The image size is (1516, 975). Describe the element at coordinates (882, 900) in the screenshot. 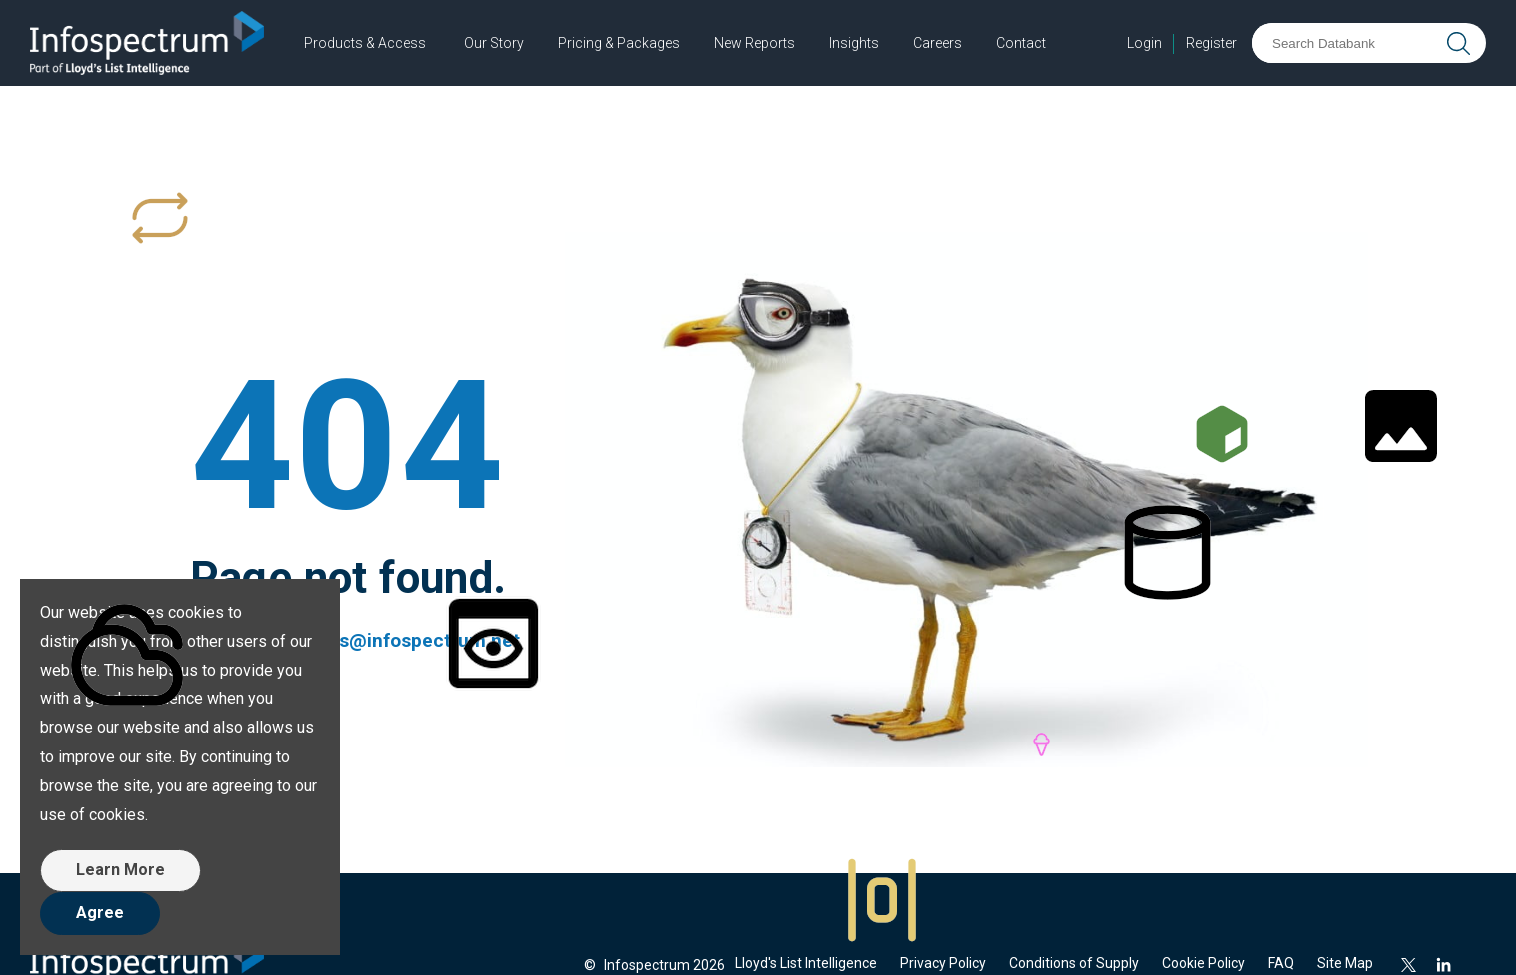

I see `distribute objects with equal spacing horizontally` at that location.